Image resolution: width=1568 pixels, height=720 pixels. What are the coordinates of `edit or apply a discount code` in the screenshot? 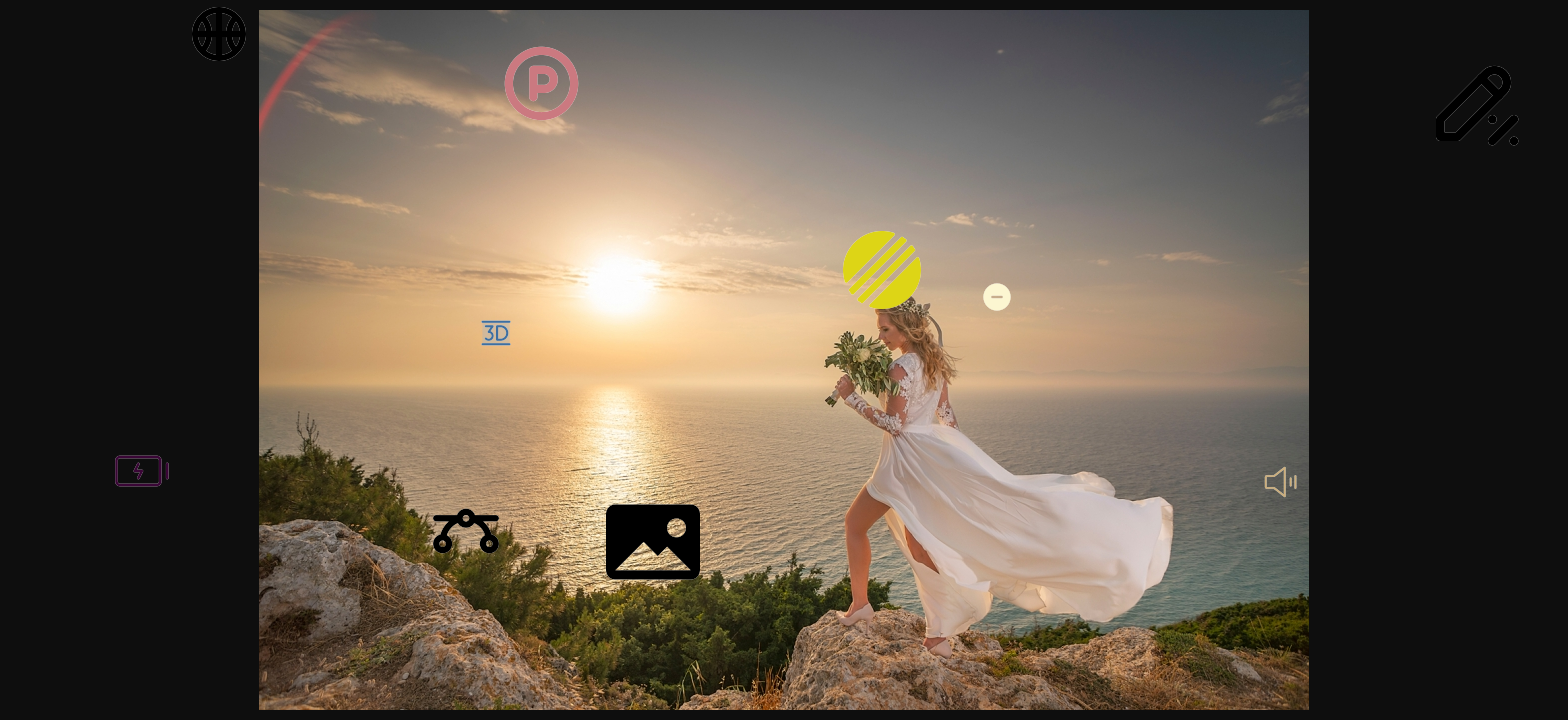 It's located at (1475, 102).